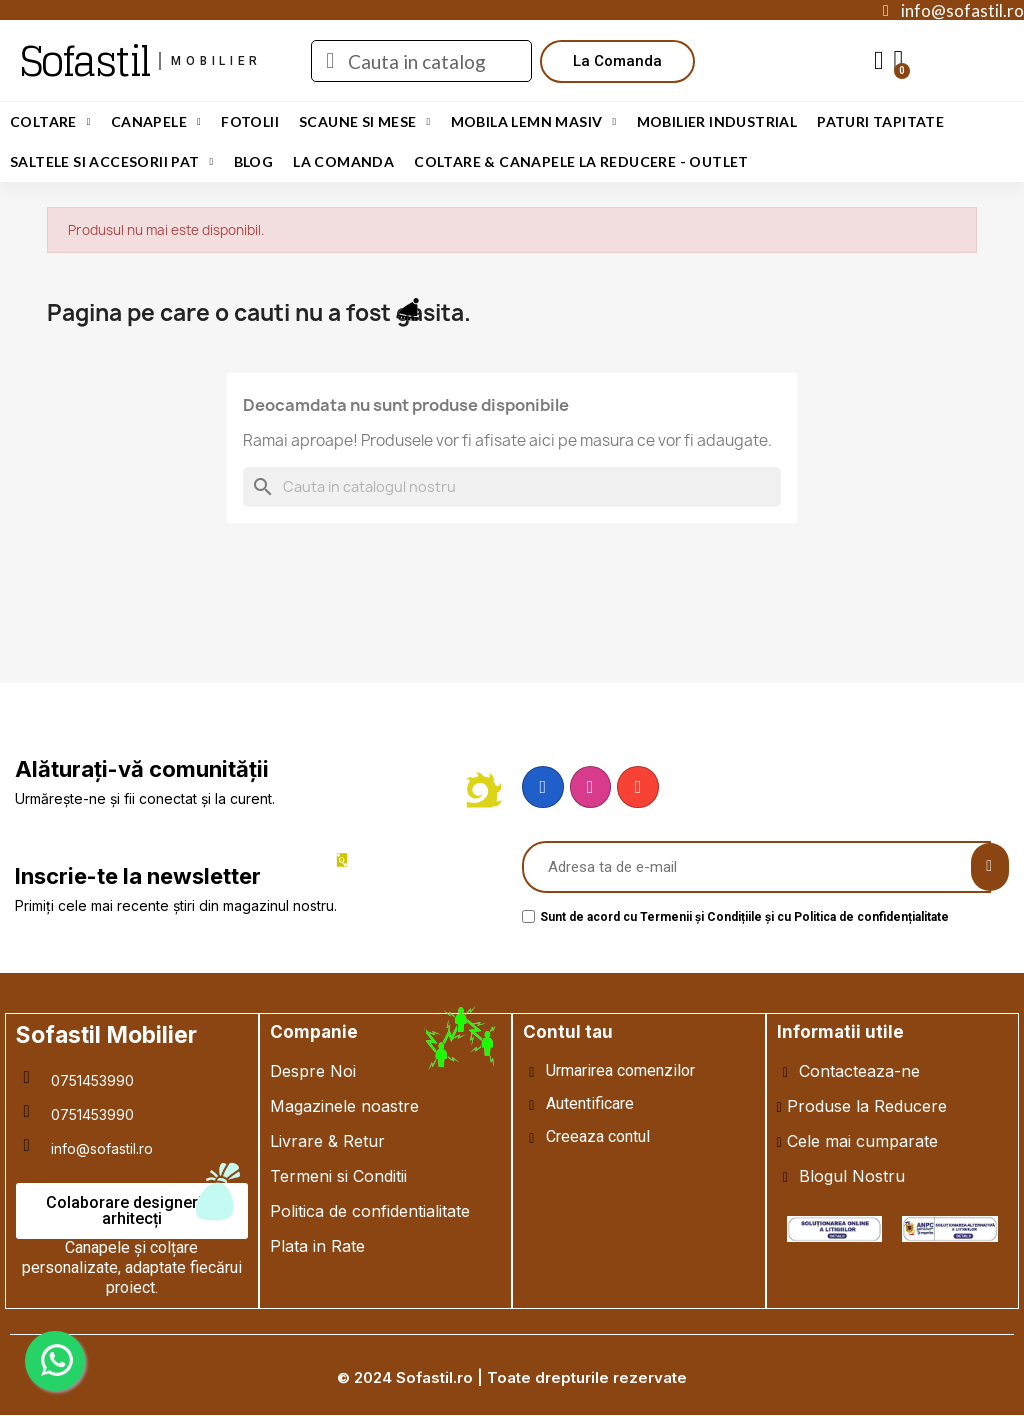  I want to click on activate chain lightning ability or spell, so click(460, 1038).